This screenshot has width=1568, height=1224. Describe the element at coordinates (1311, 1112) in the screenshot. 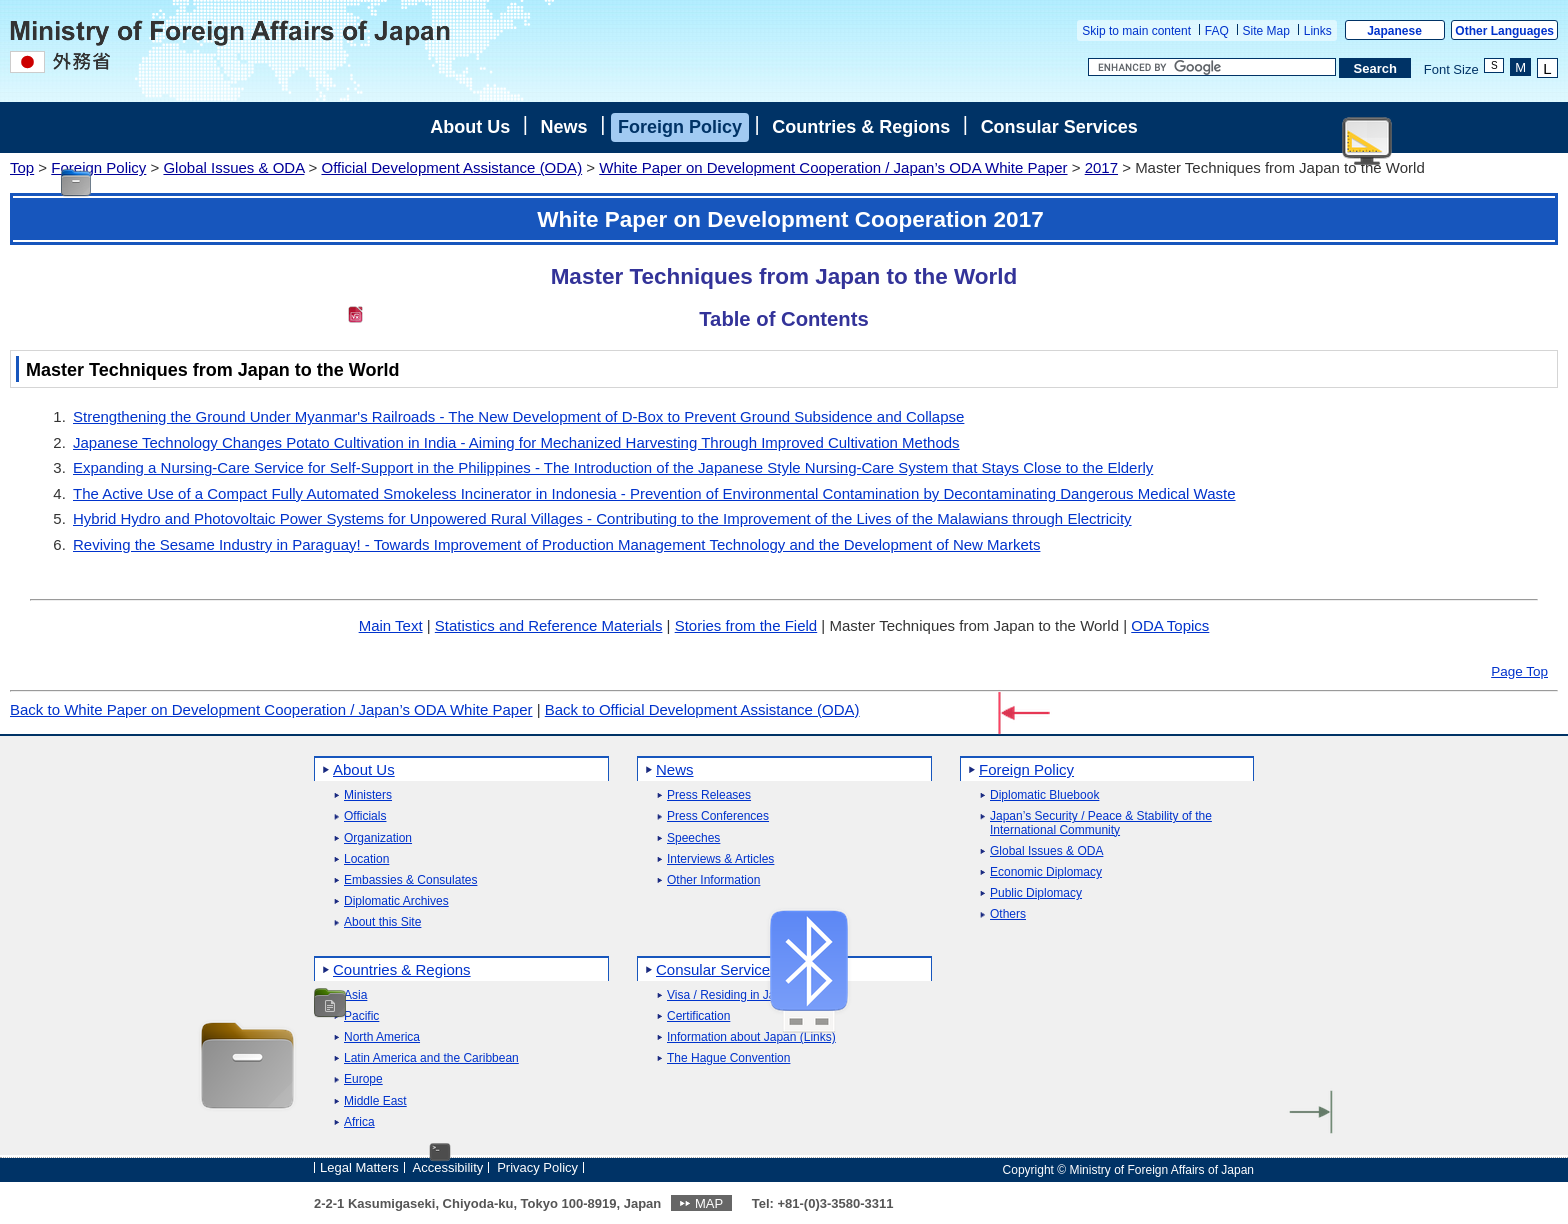

I see `go to the last item in a list or sequence` at that location.